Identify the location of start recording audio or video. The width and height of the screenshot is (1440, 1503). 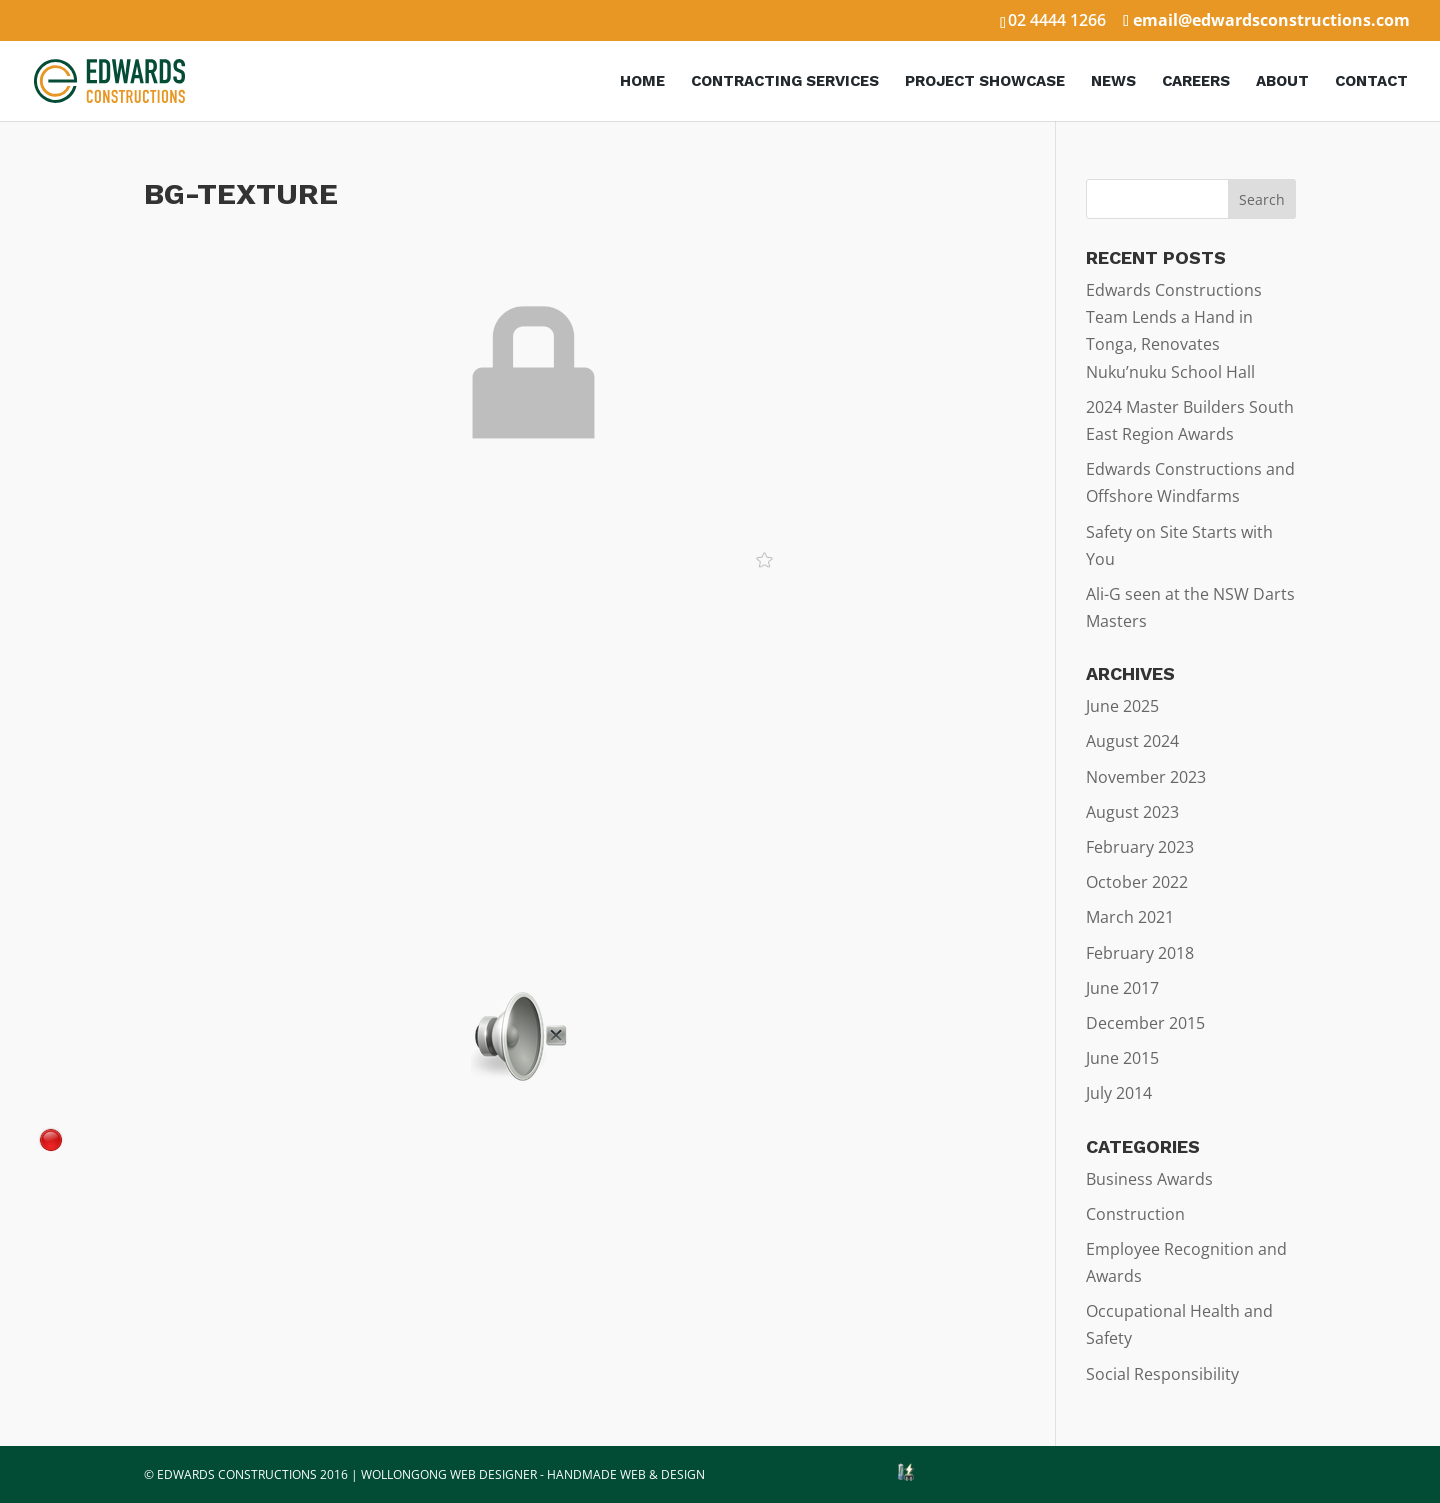
(51, 1140).